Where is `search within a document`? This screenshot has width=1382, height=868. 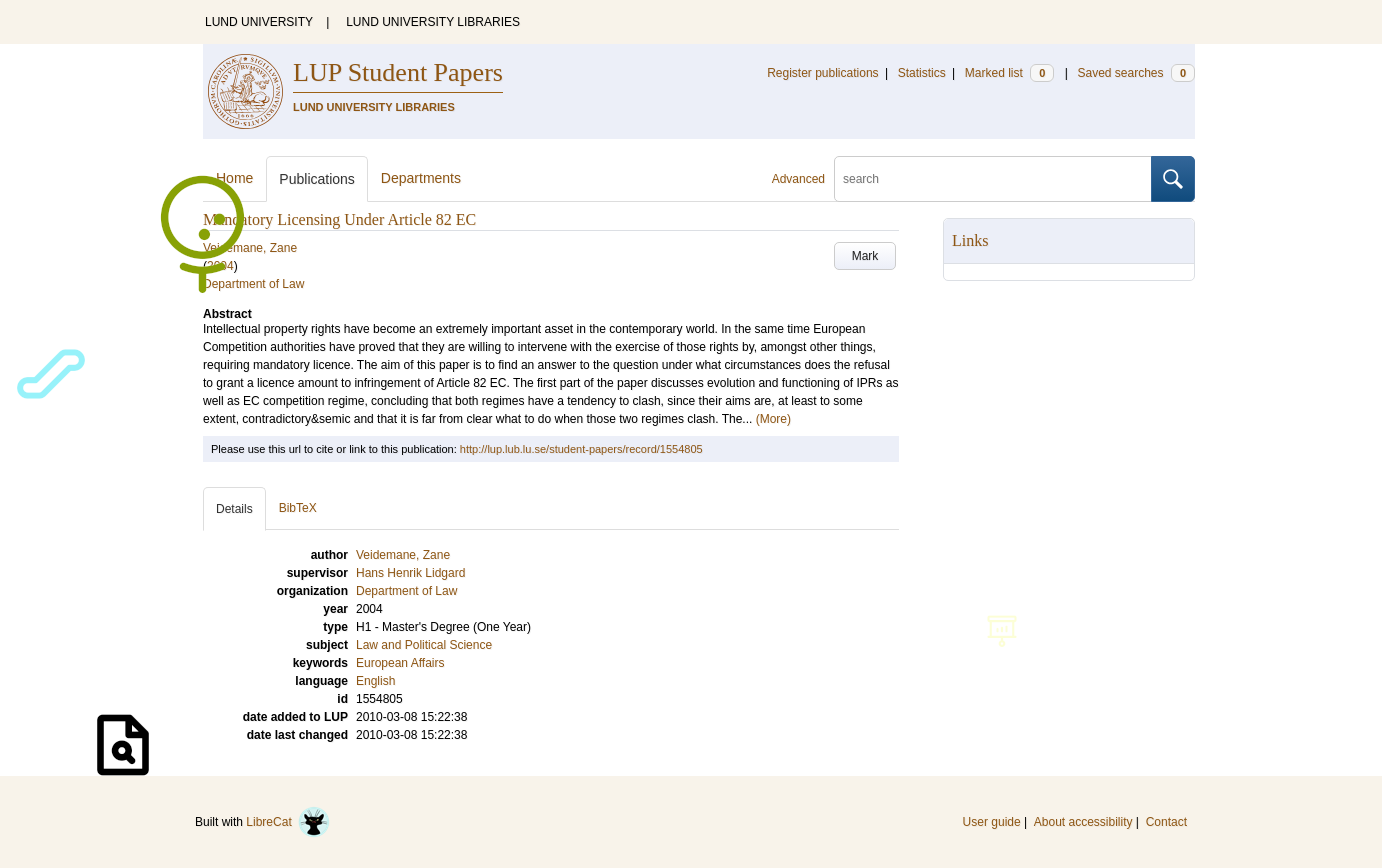 search within a document is located at coordinates (123, 745).